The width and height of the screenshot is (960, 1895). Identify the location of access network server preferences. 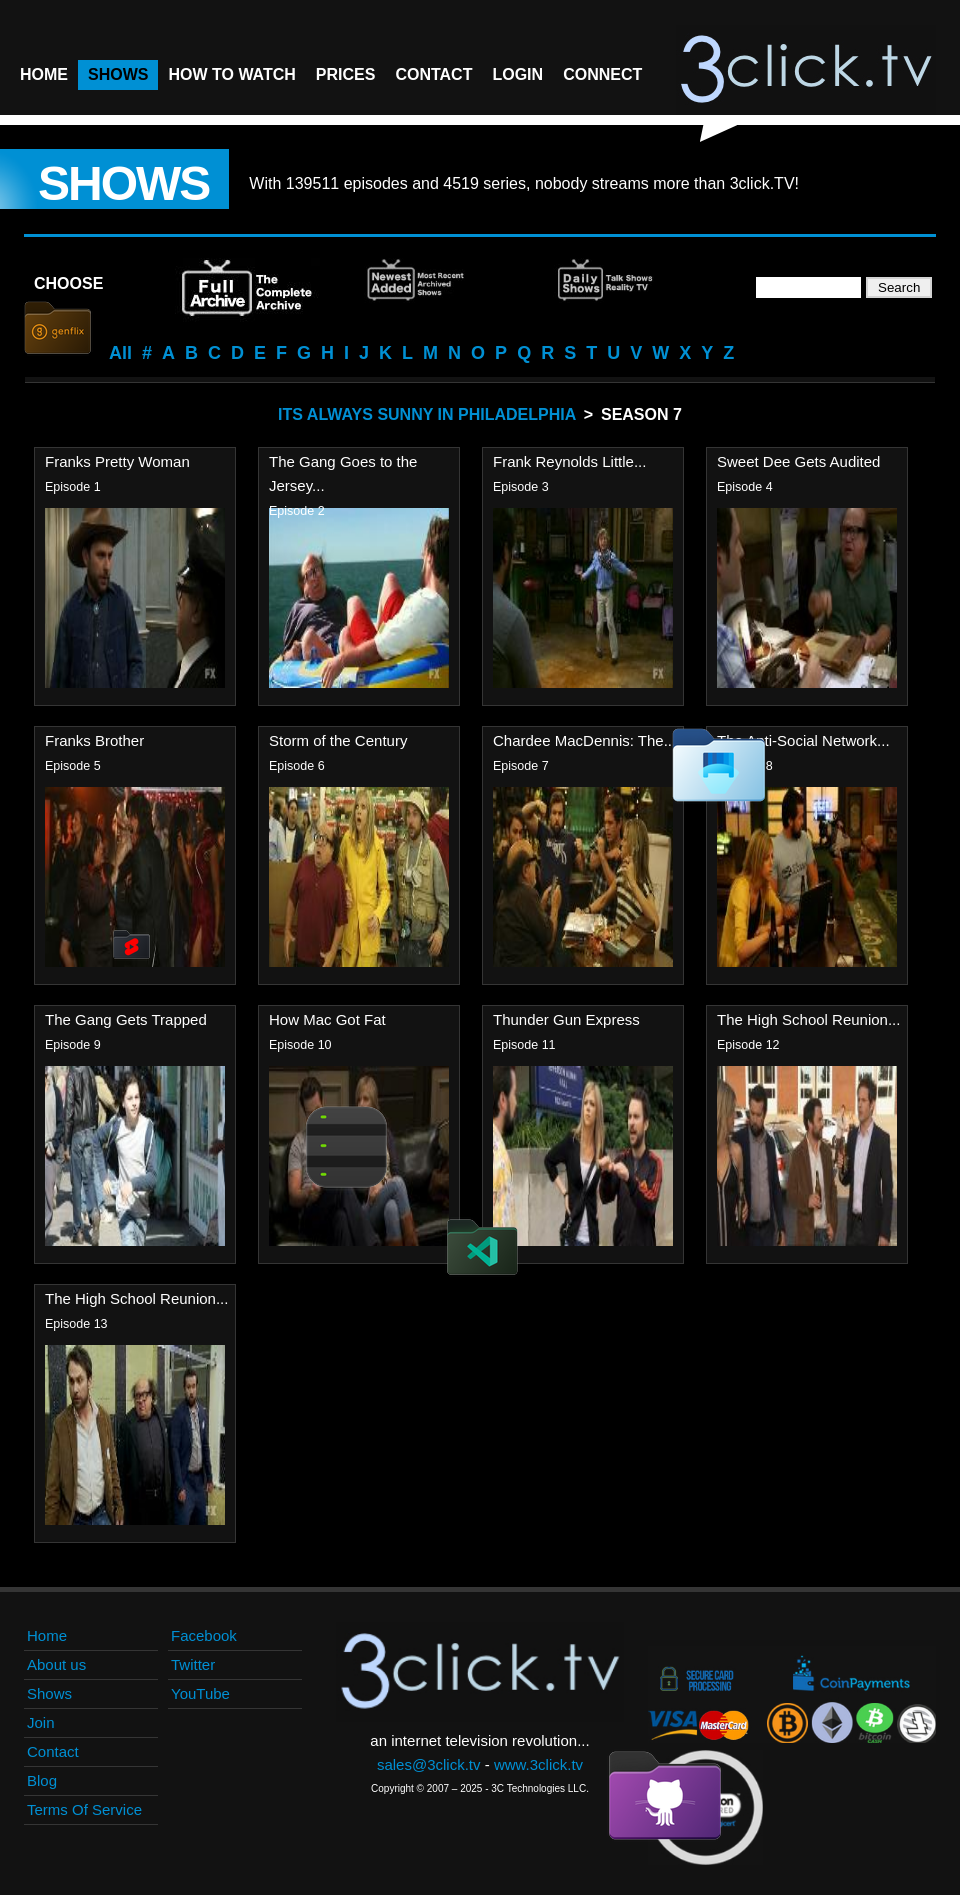
(346, 1148).